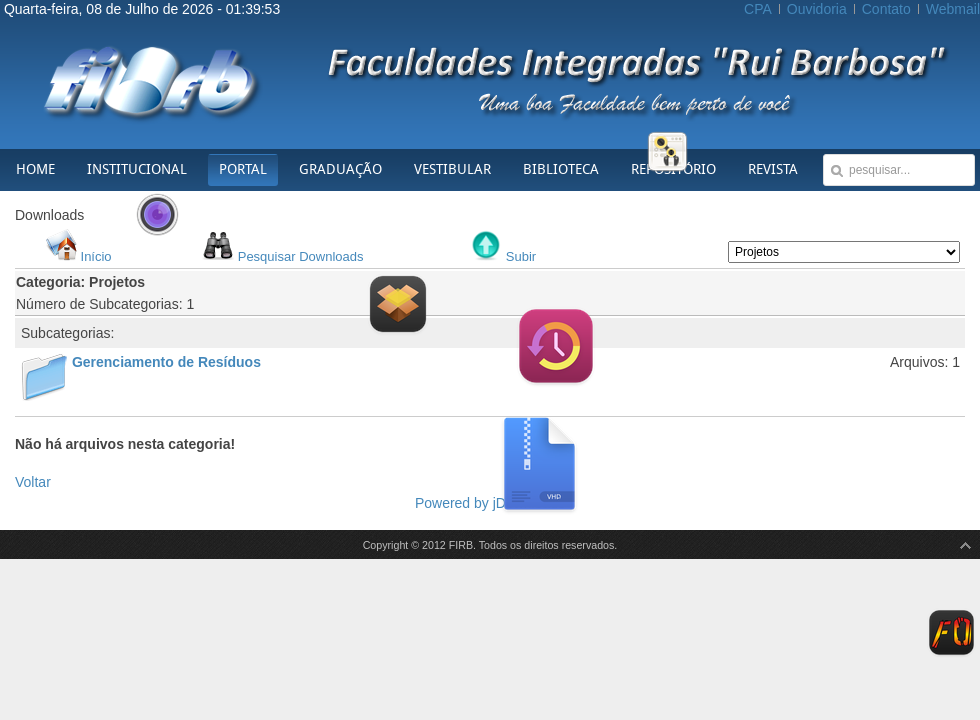 The height and width of the screenshot is (720, 980). I want to click on open GNOME Builder IDE, so click(667, 151).